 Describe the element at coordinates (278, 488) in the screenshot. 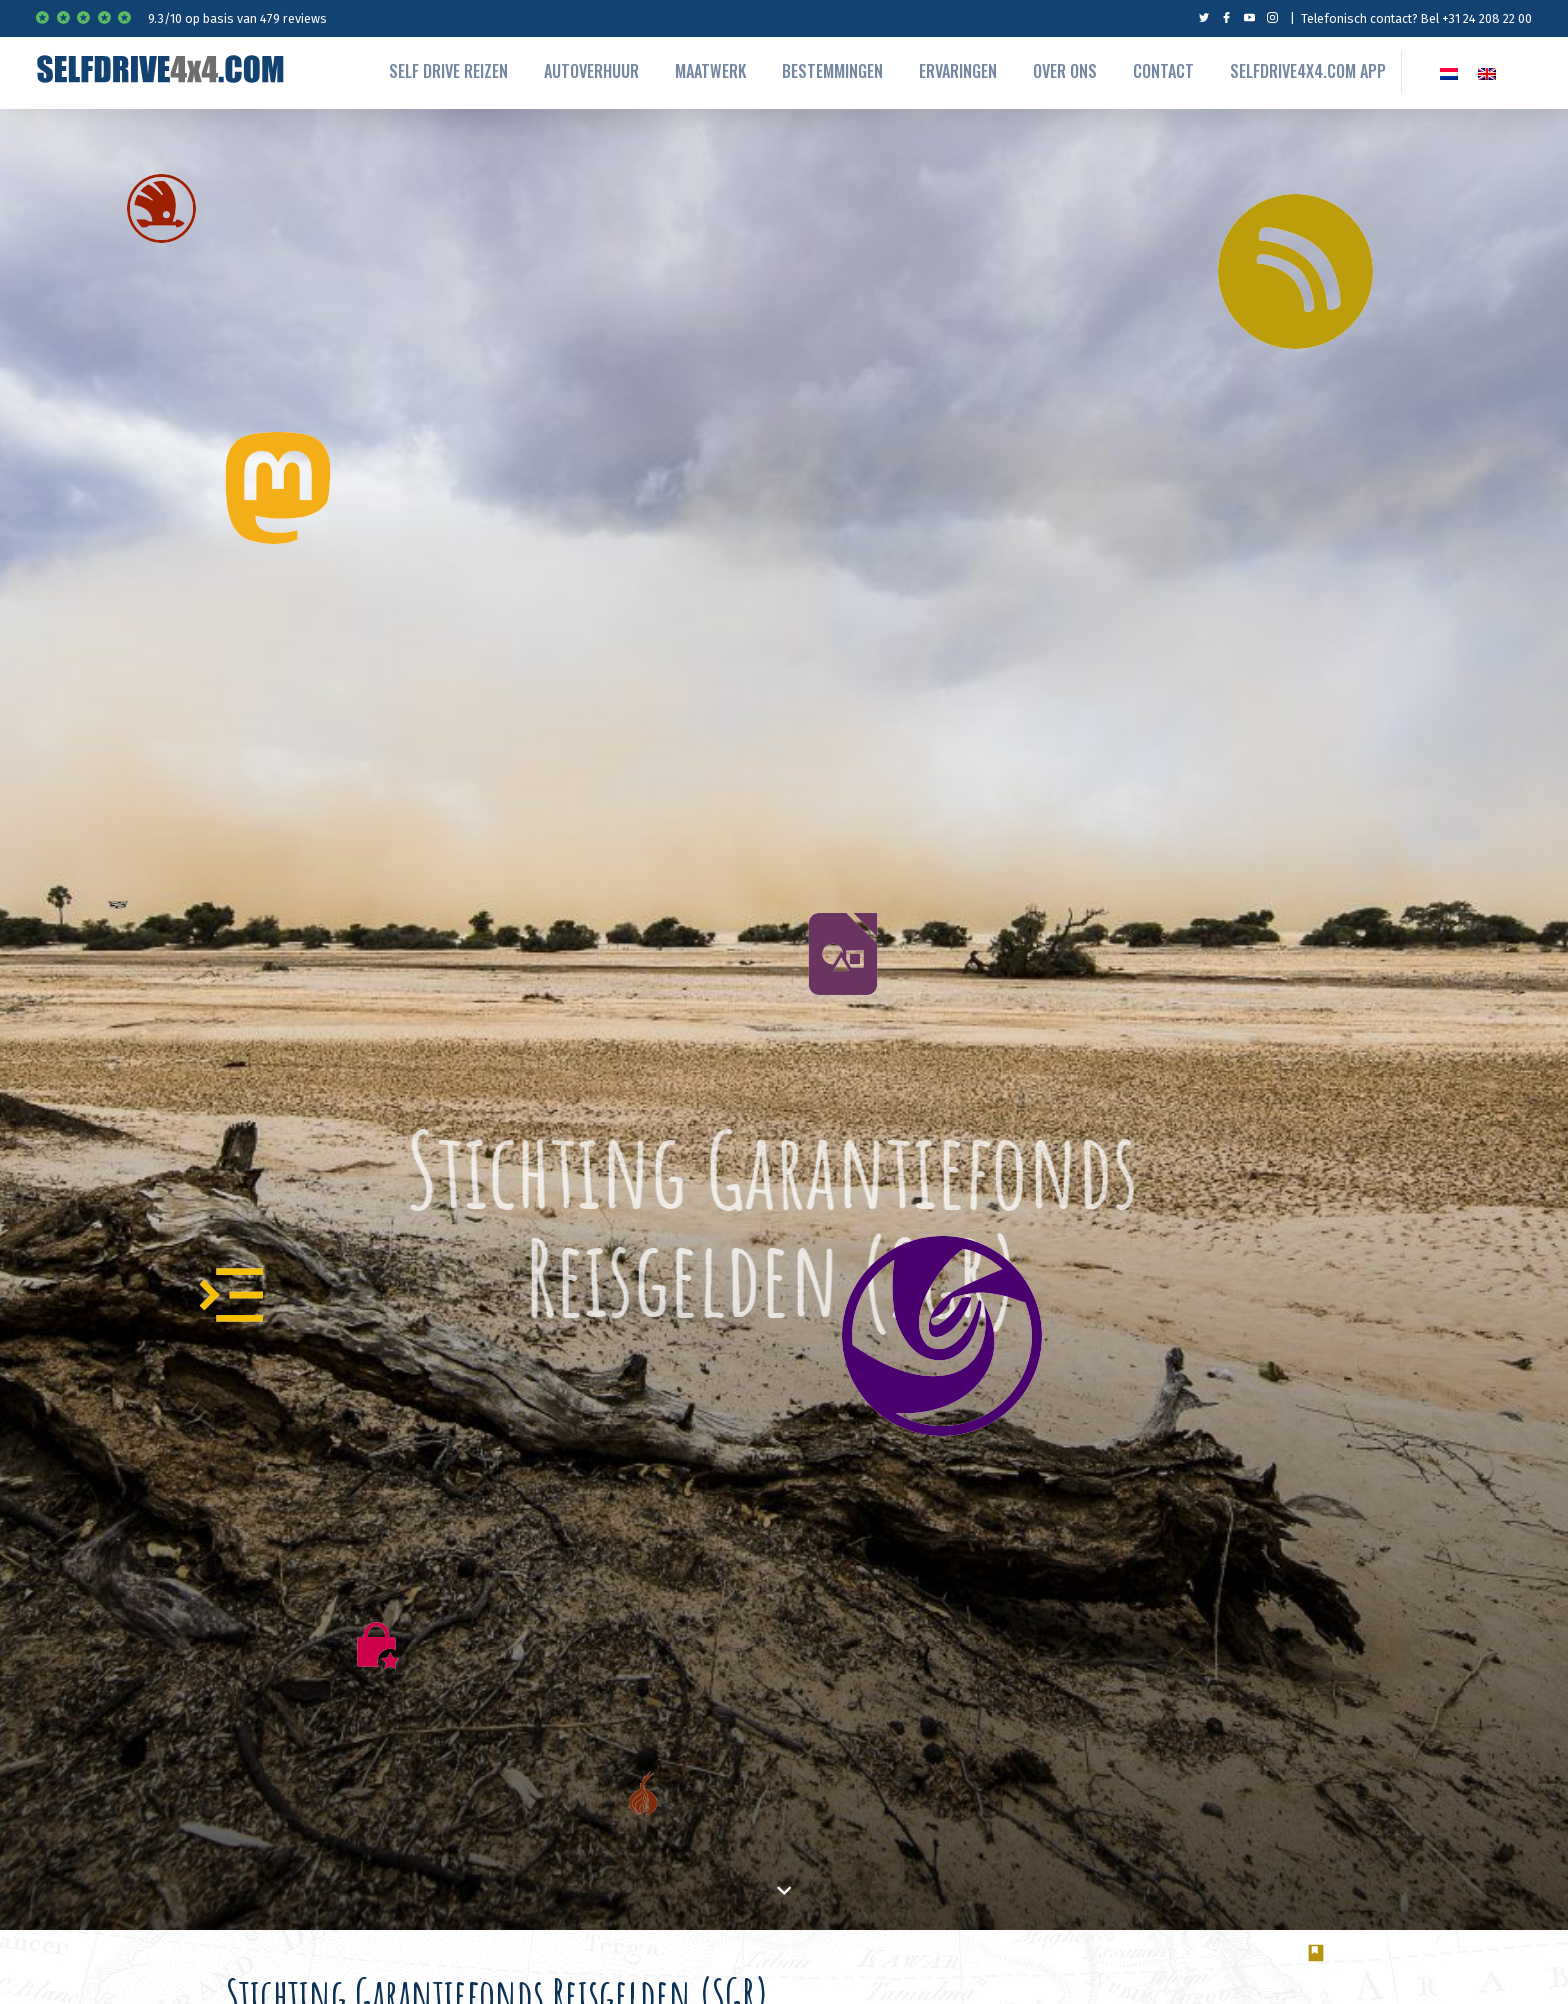

I see `open mastodon app` at that location.